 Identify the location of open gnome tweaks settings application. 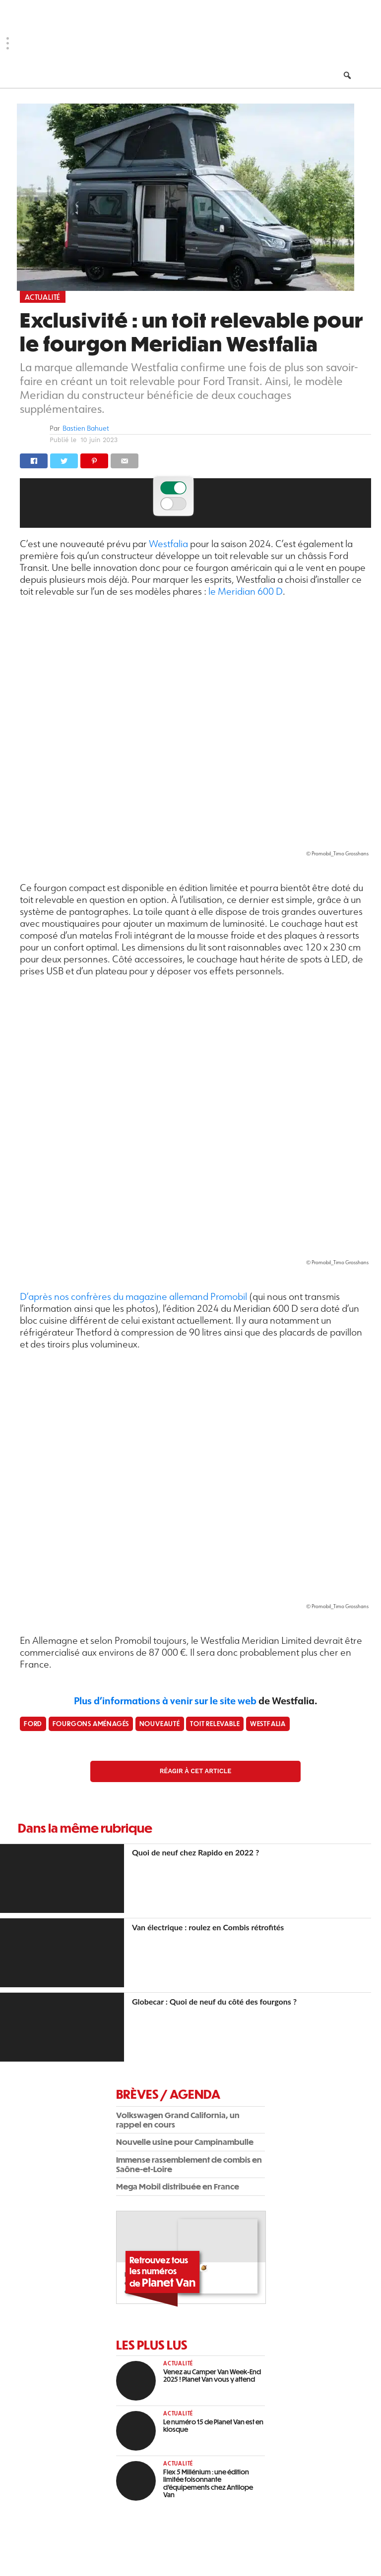
(173, 496).